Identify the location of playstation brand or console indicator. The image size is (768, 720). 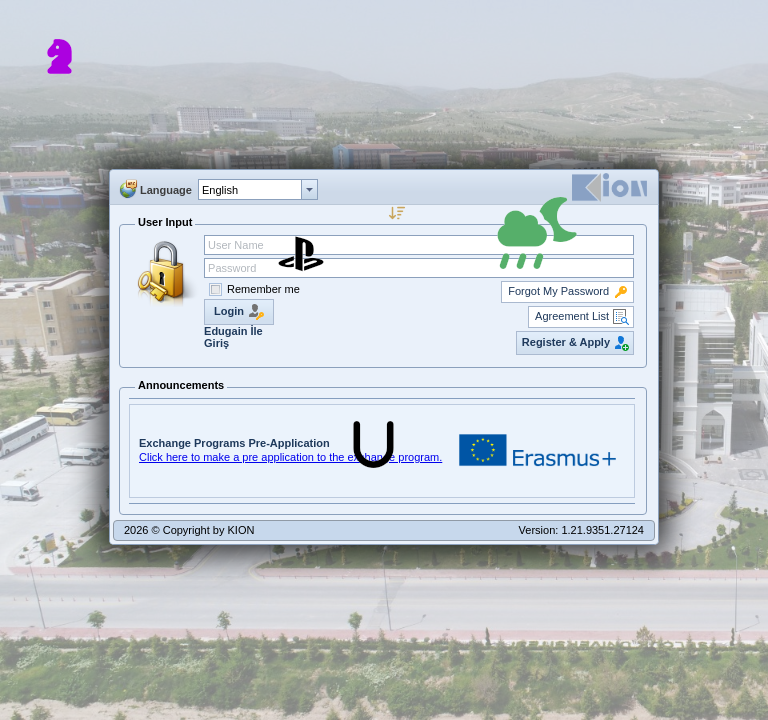
(301, 254).